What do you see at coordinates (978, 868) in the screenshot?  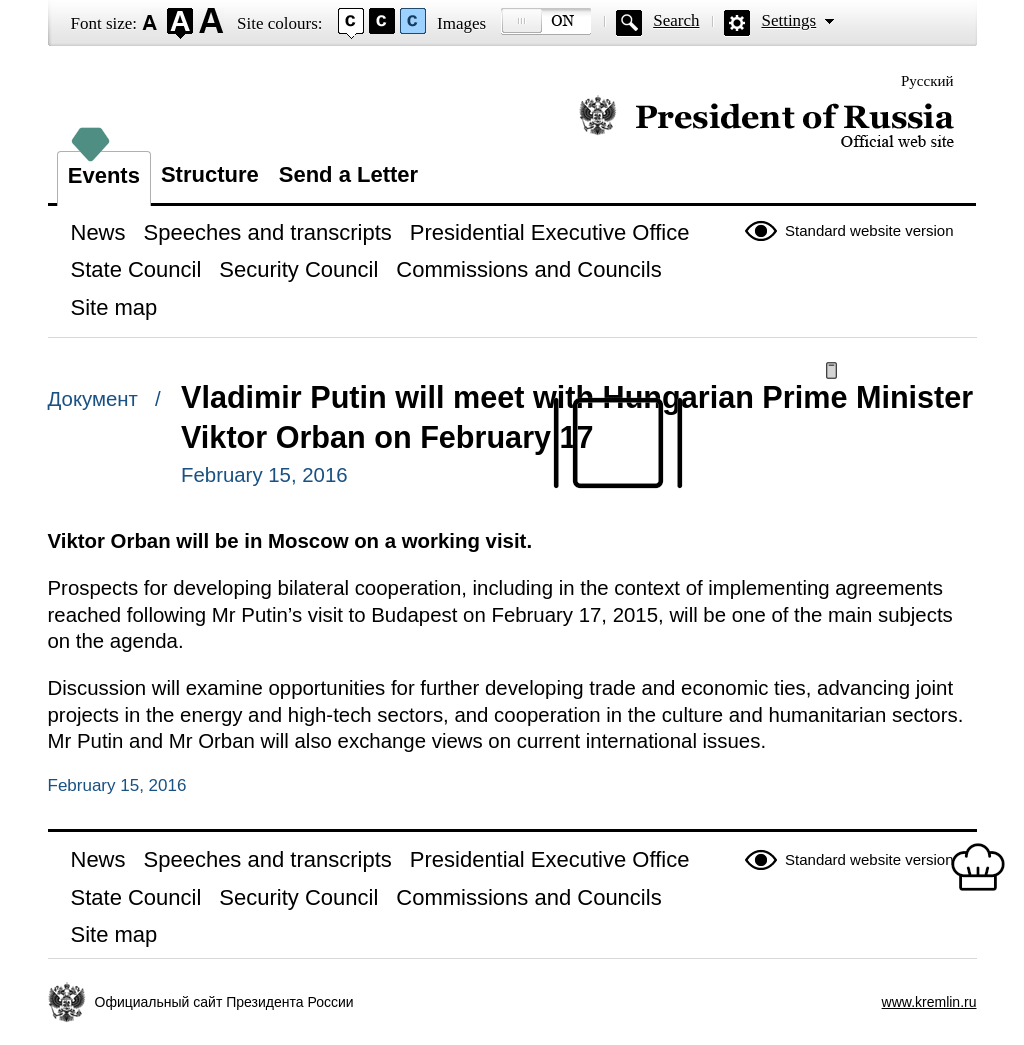 I see `browse recipes or cooking content` at bounding box center [978, 868].